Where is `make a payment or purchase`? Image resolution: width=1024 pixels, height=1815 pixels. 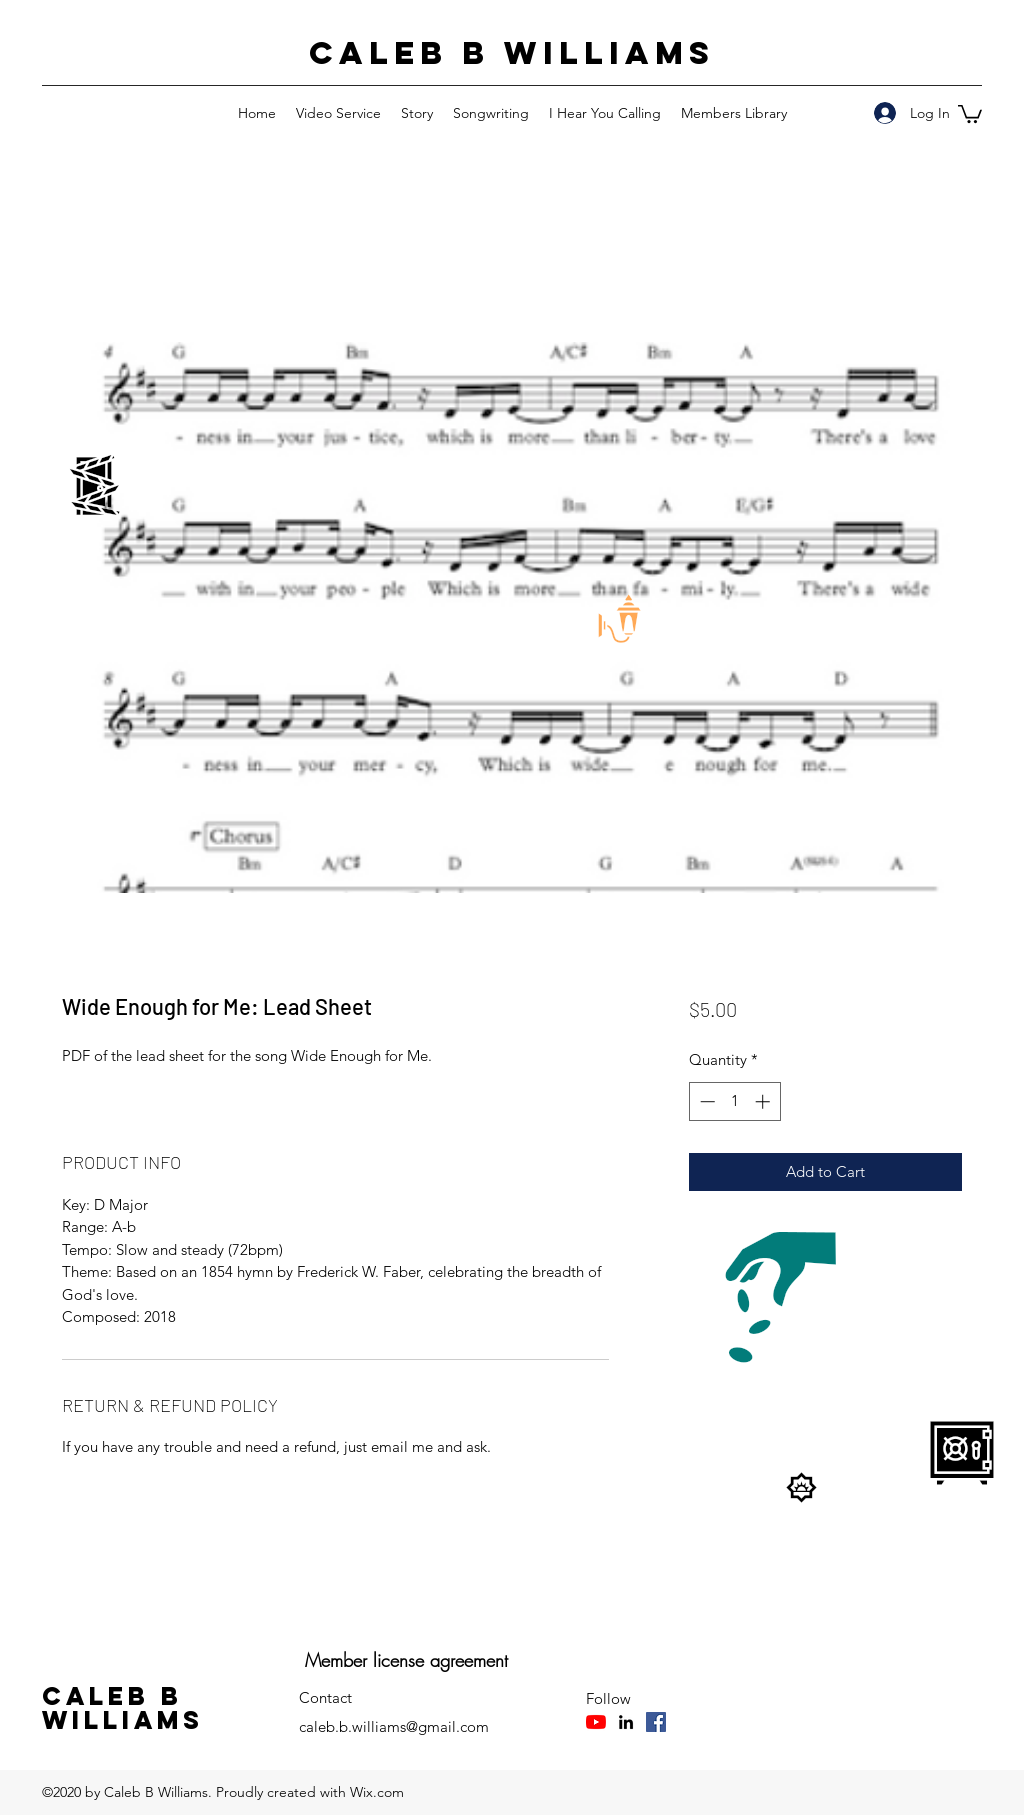 make a payment or purchase is located at coordinates (767, 1298).